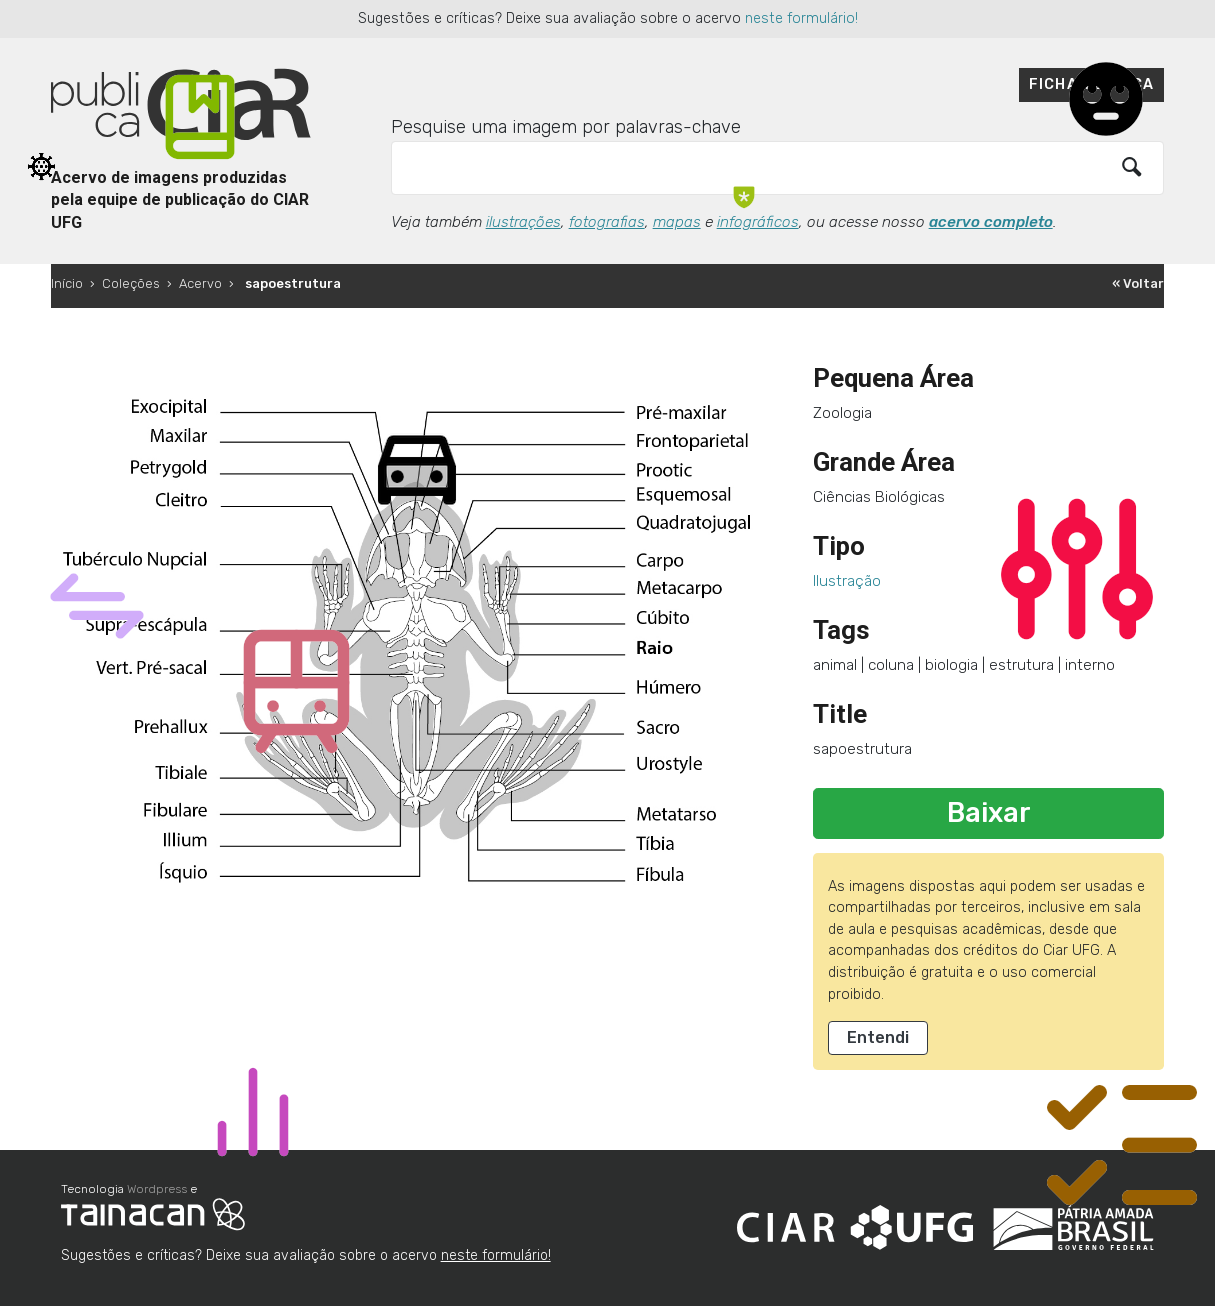 The height and width of the screenshot is (1306, 1215). Describe the element at coordinates (744, 196) in the screenshot. I see `indicates premium or starred security feature` at that location.